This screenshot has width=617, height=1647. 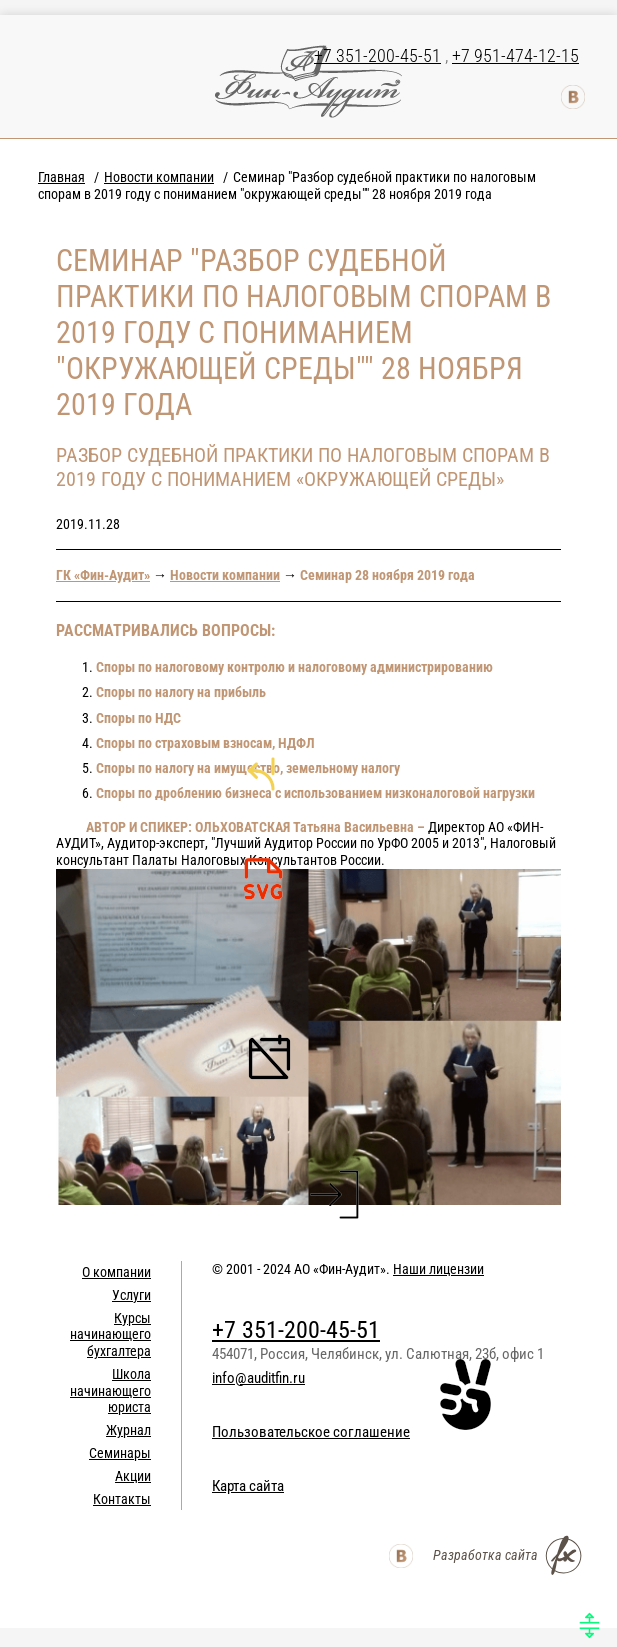 What do you see at coordinates (263, 880) in the screenshot?
I see `open an SVG file` at bounding box center [263, 880].